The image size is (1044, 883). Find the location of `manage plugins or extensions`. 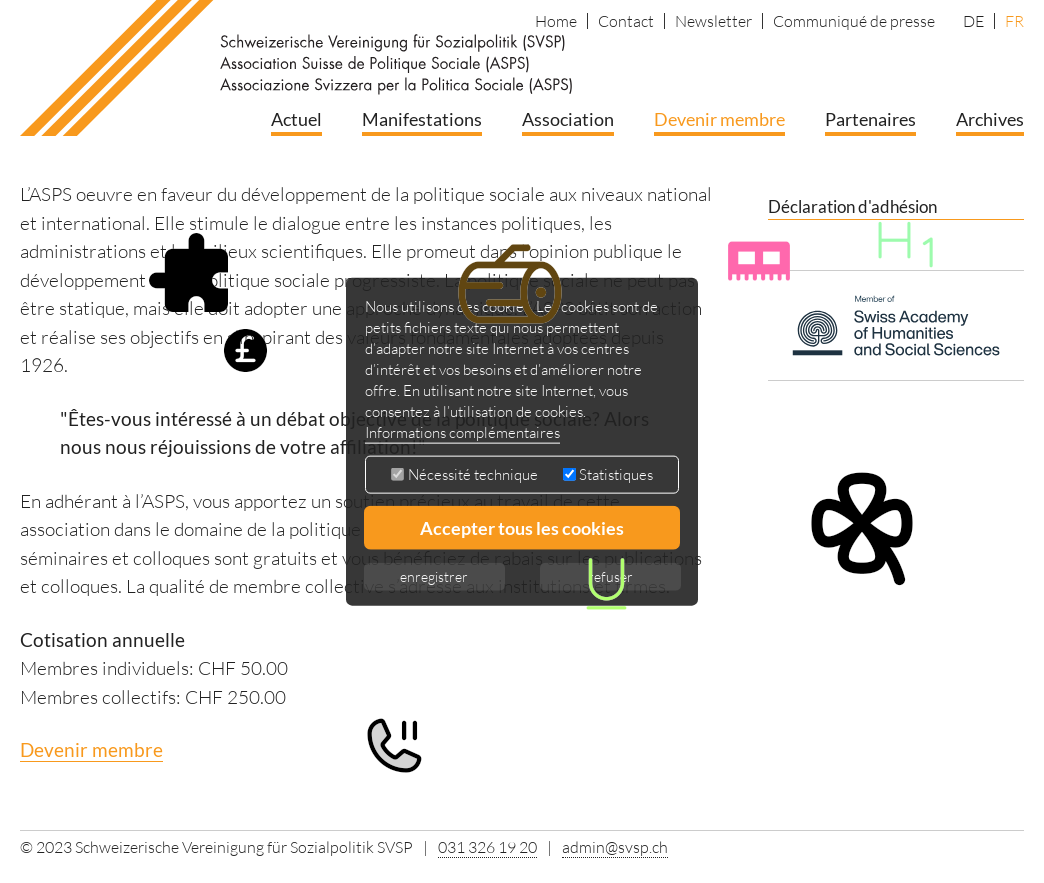

manage plugins or extensions is located at coordinates (188, 272).